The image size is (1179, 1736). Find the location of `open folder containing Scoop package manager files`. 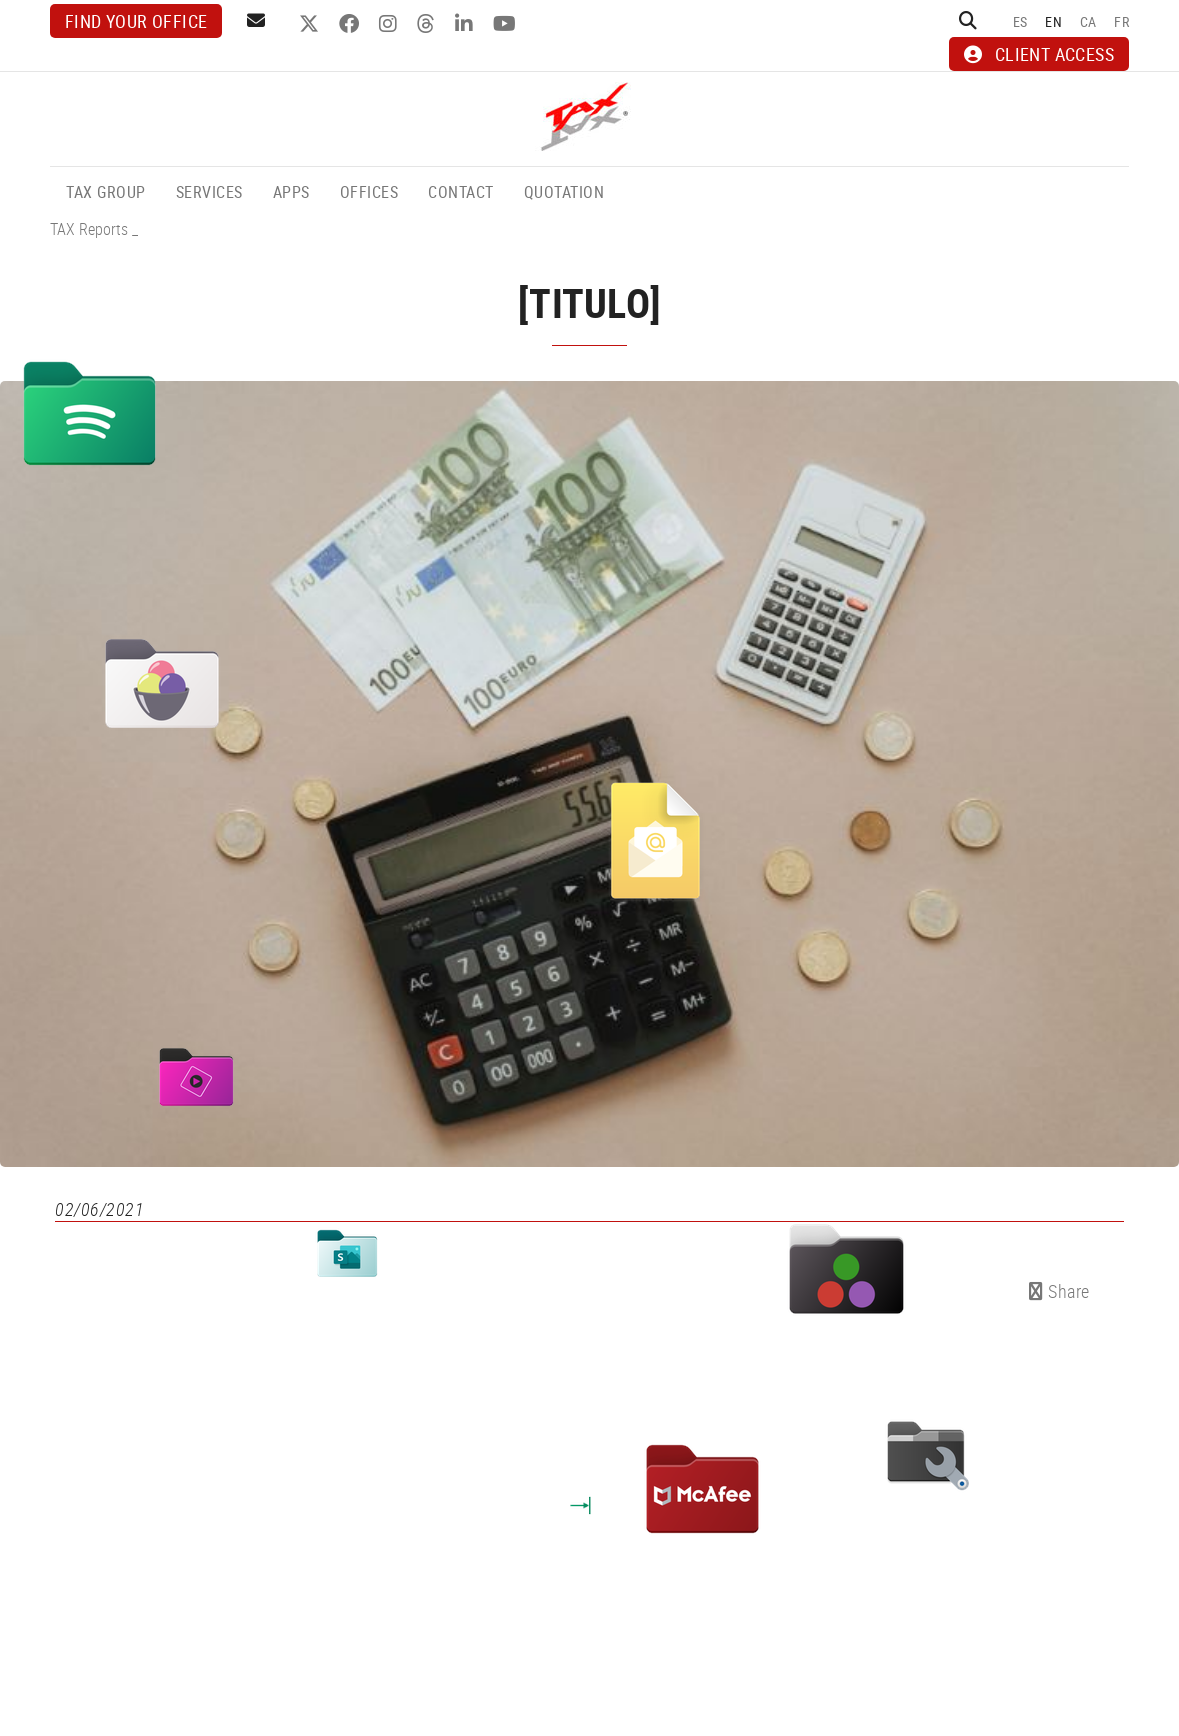

open folder containing Scoop package manager files is located at coordinates (161, 686).